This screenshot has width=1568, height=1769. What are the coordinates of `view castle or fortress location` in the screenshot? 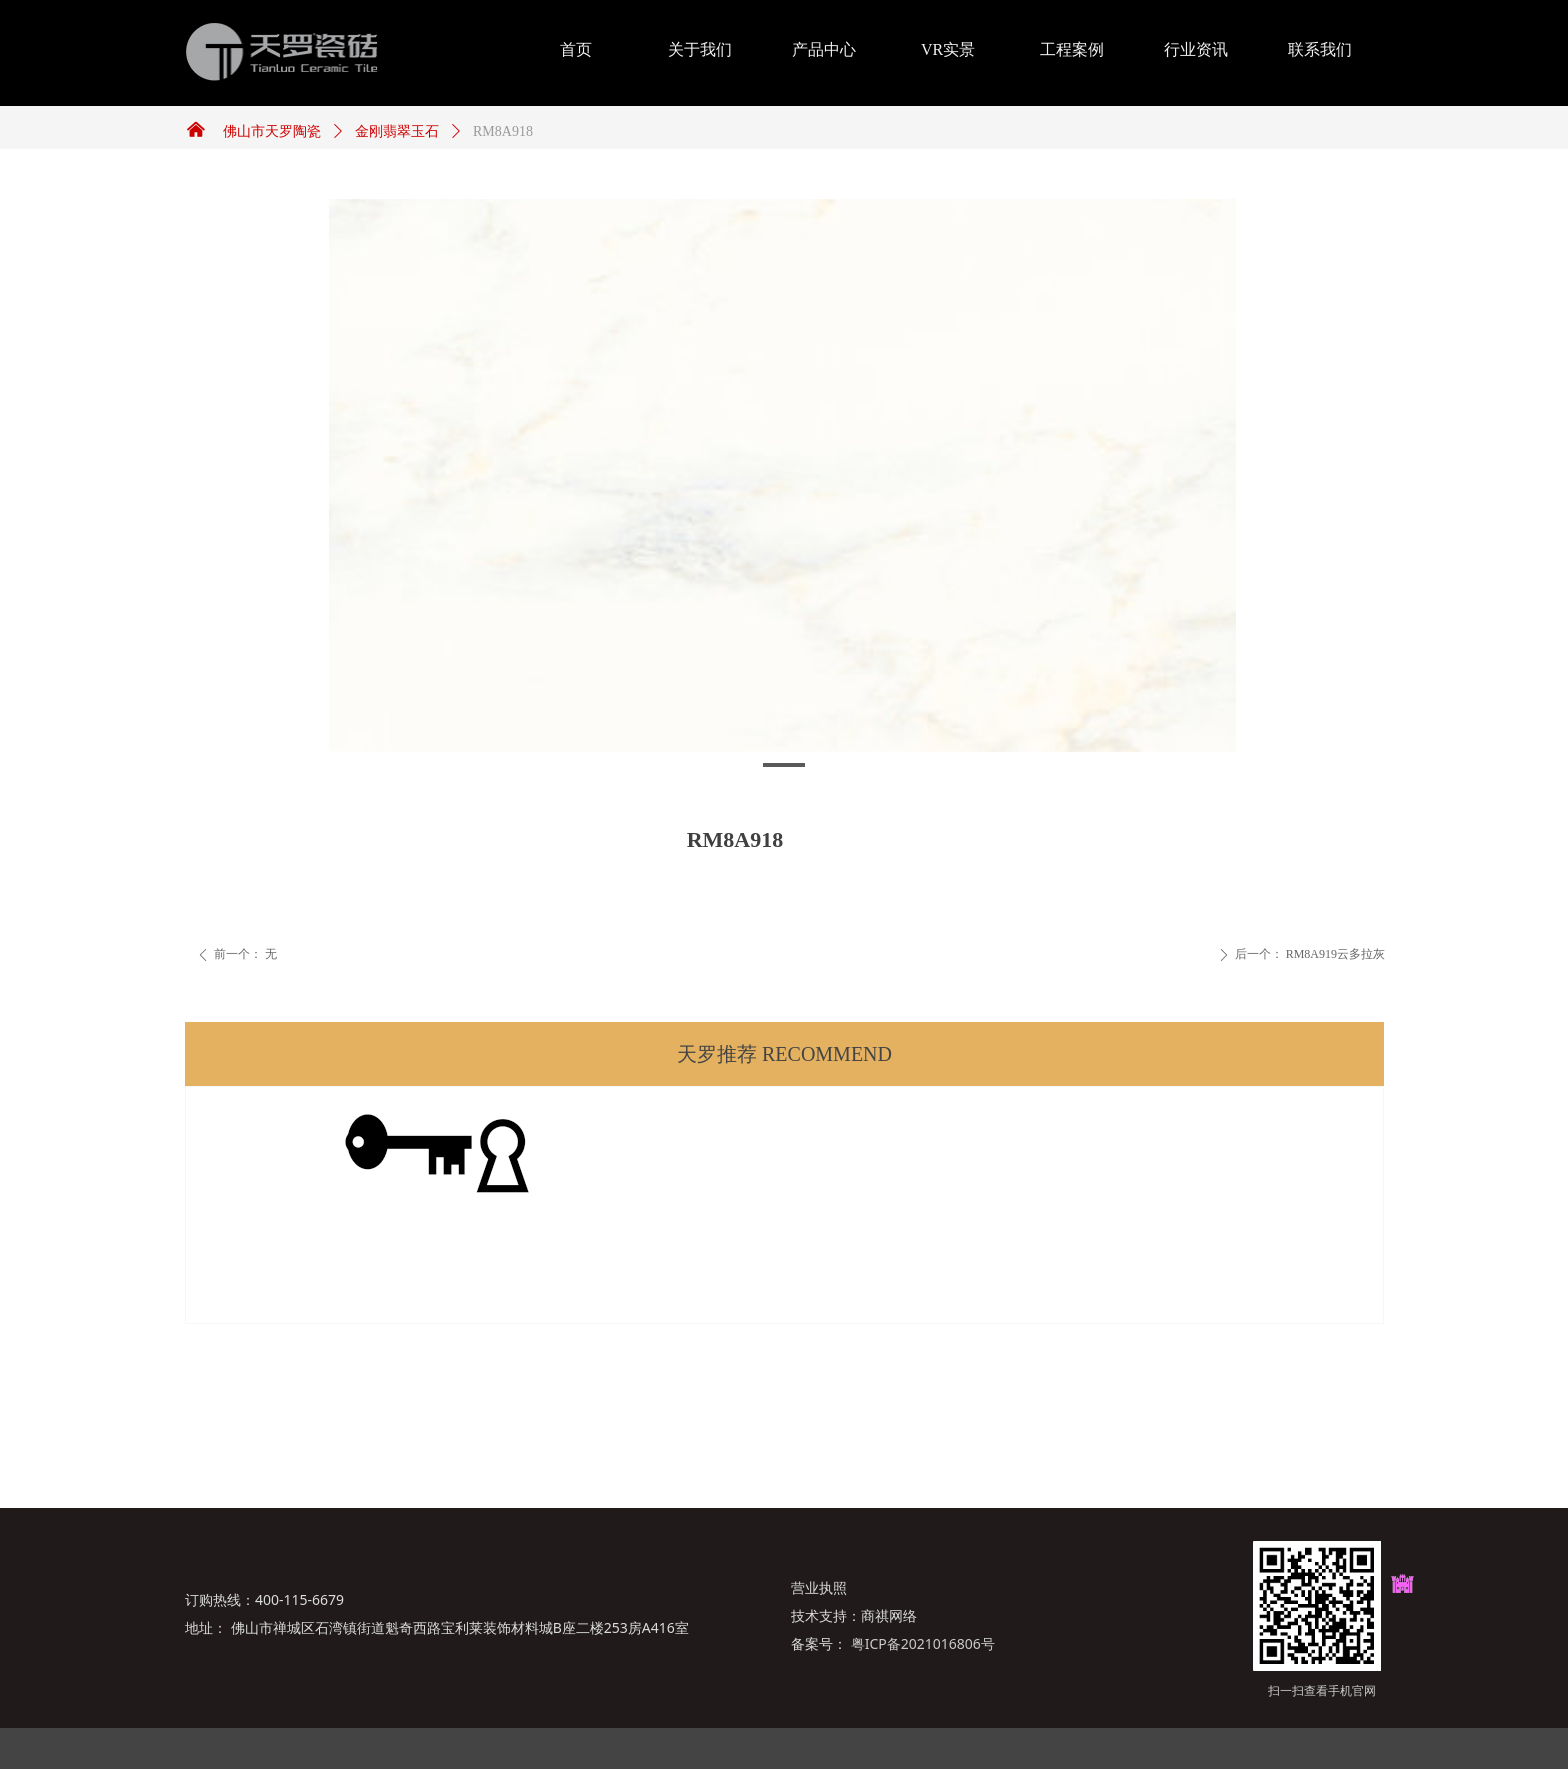 It's located at (1402, 1582).